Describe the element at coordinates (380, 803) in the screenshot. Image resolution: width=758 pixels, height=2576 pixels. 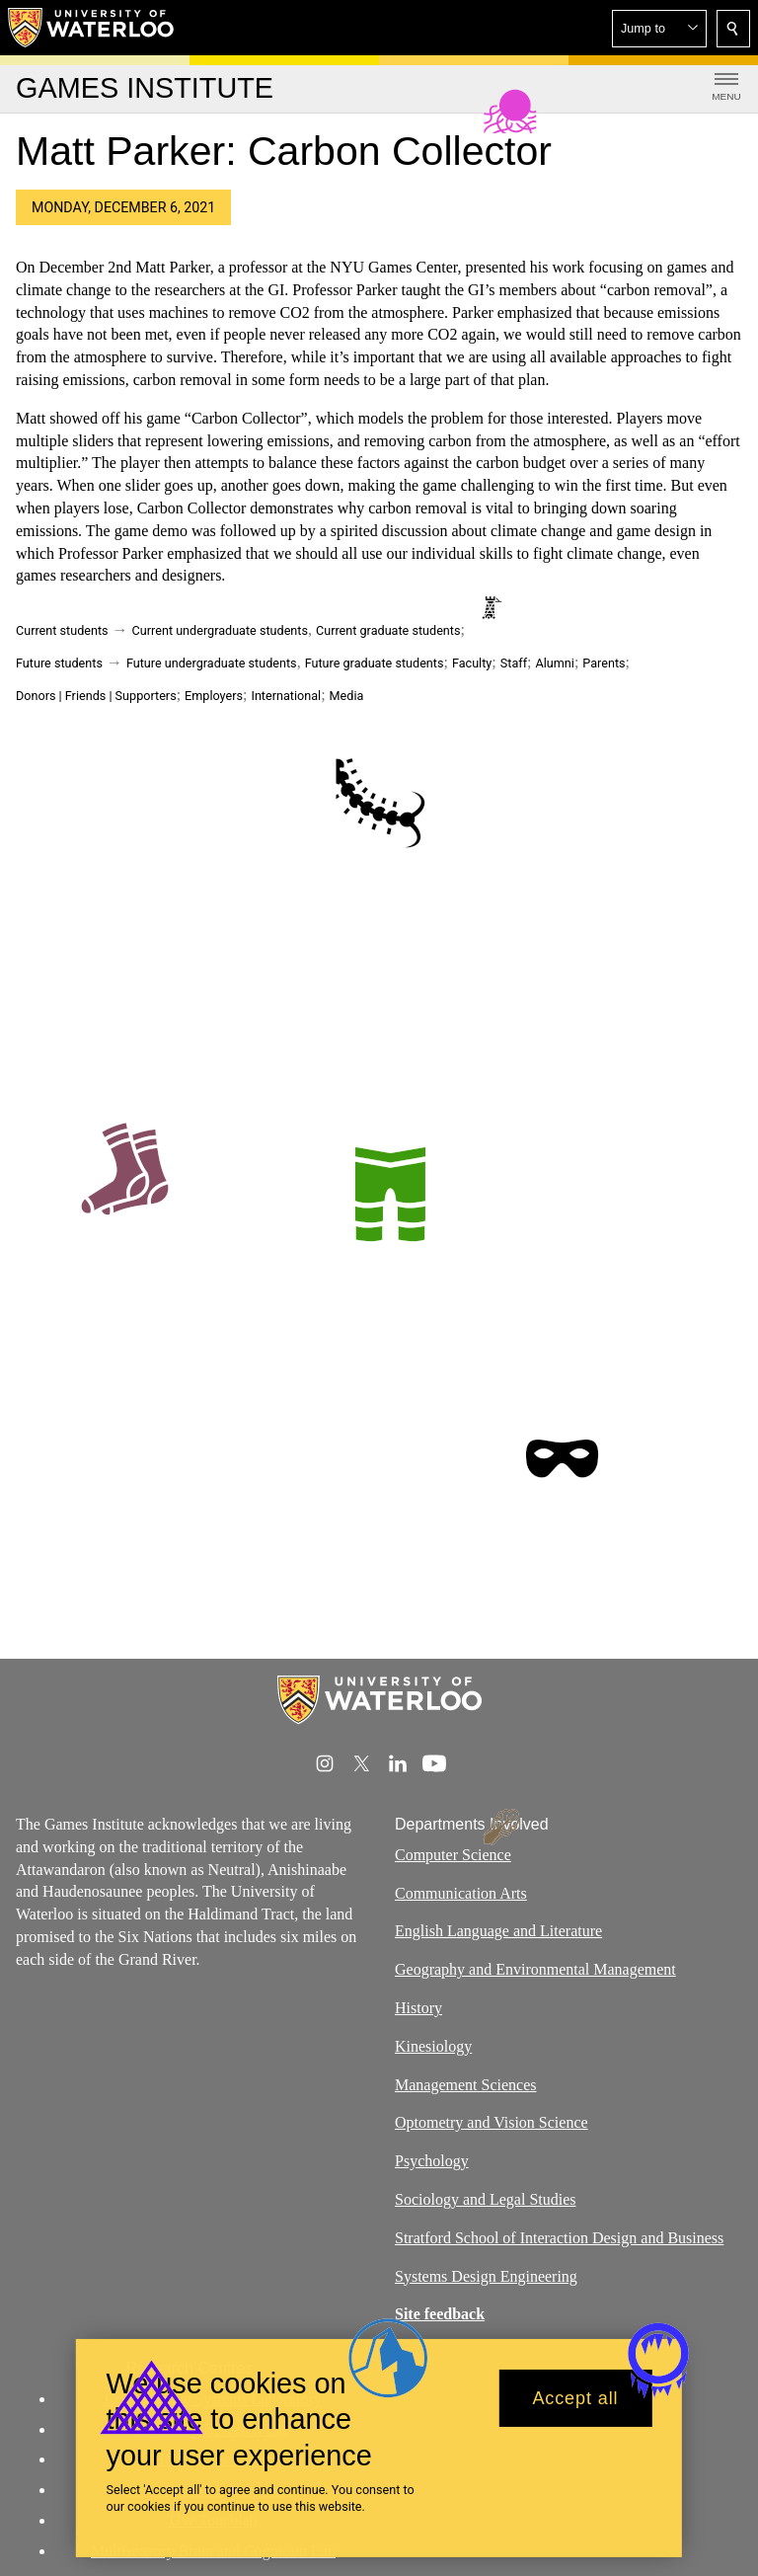
I see `indicates bug or pest-related content in a game` at that location.